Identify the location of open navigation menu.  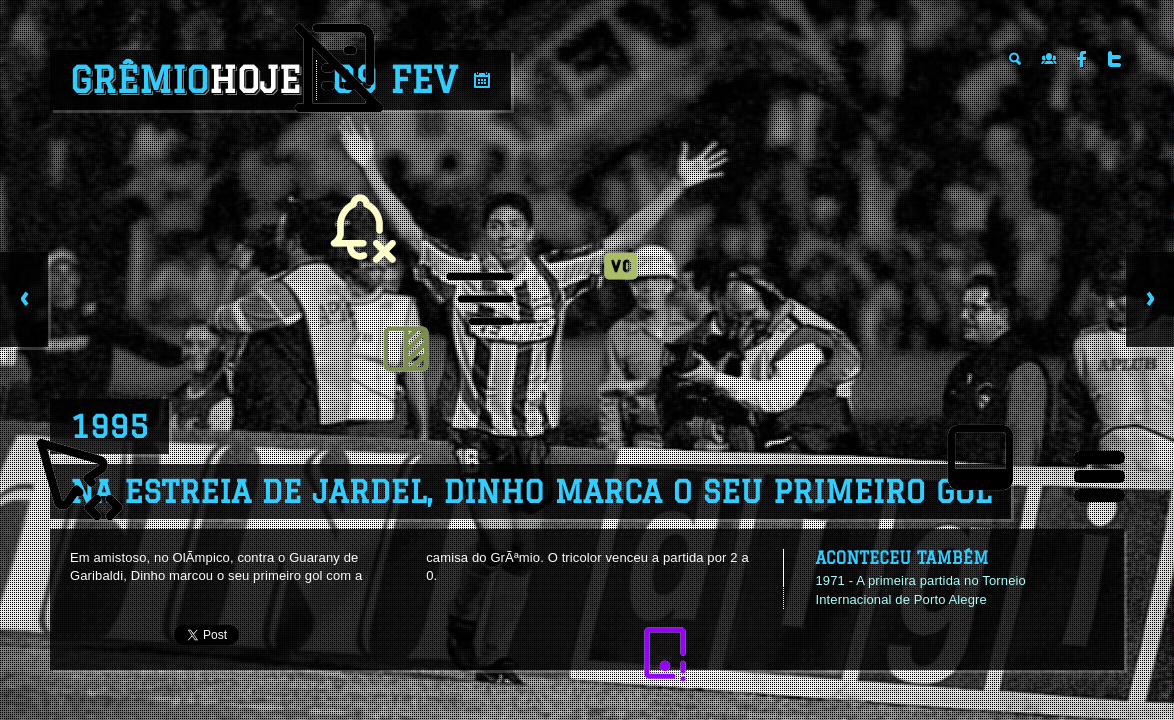
(480, 299).